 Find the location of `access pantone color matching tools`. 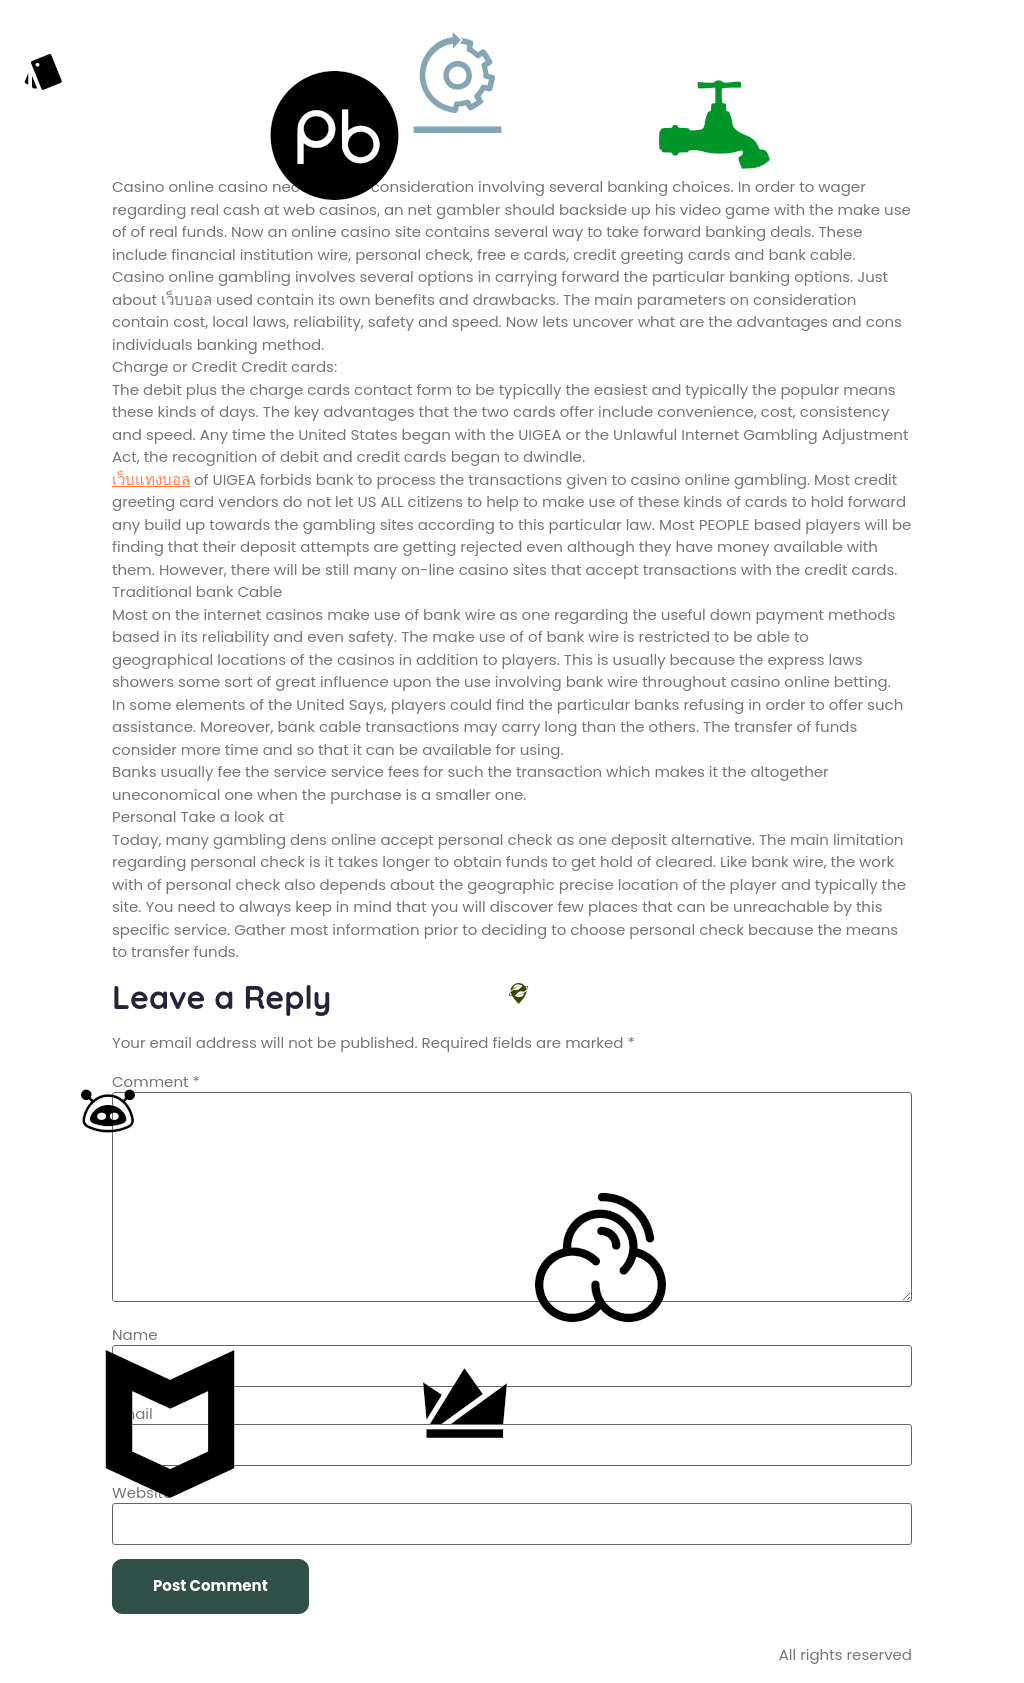

access pantone color matching tools is located at coordinates (43, 72).